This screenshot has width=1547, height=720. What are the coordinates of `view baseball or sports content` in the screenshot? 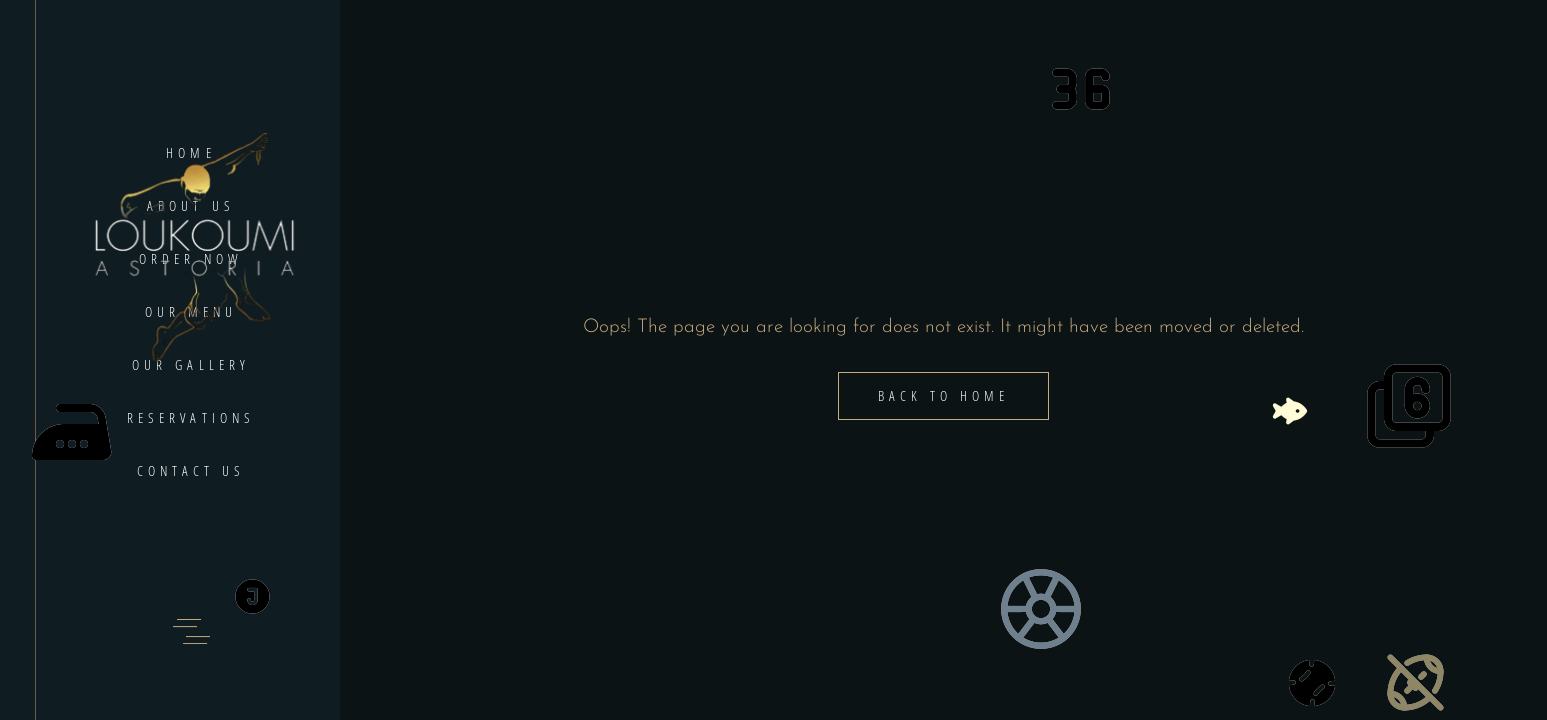 It's located at (1312, 683).